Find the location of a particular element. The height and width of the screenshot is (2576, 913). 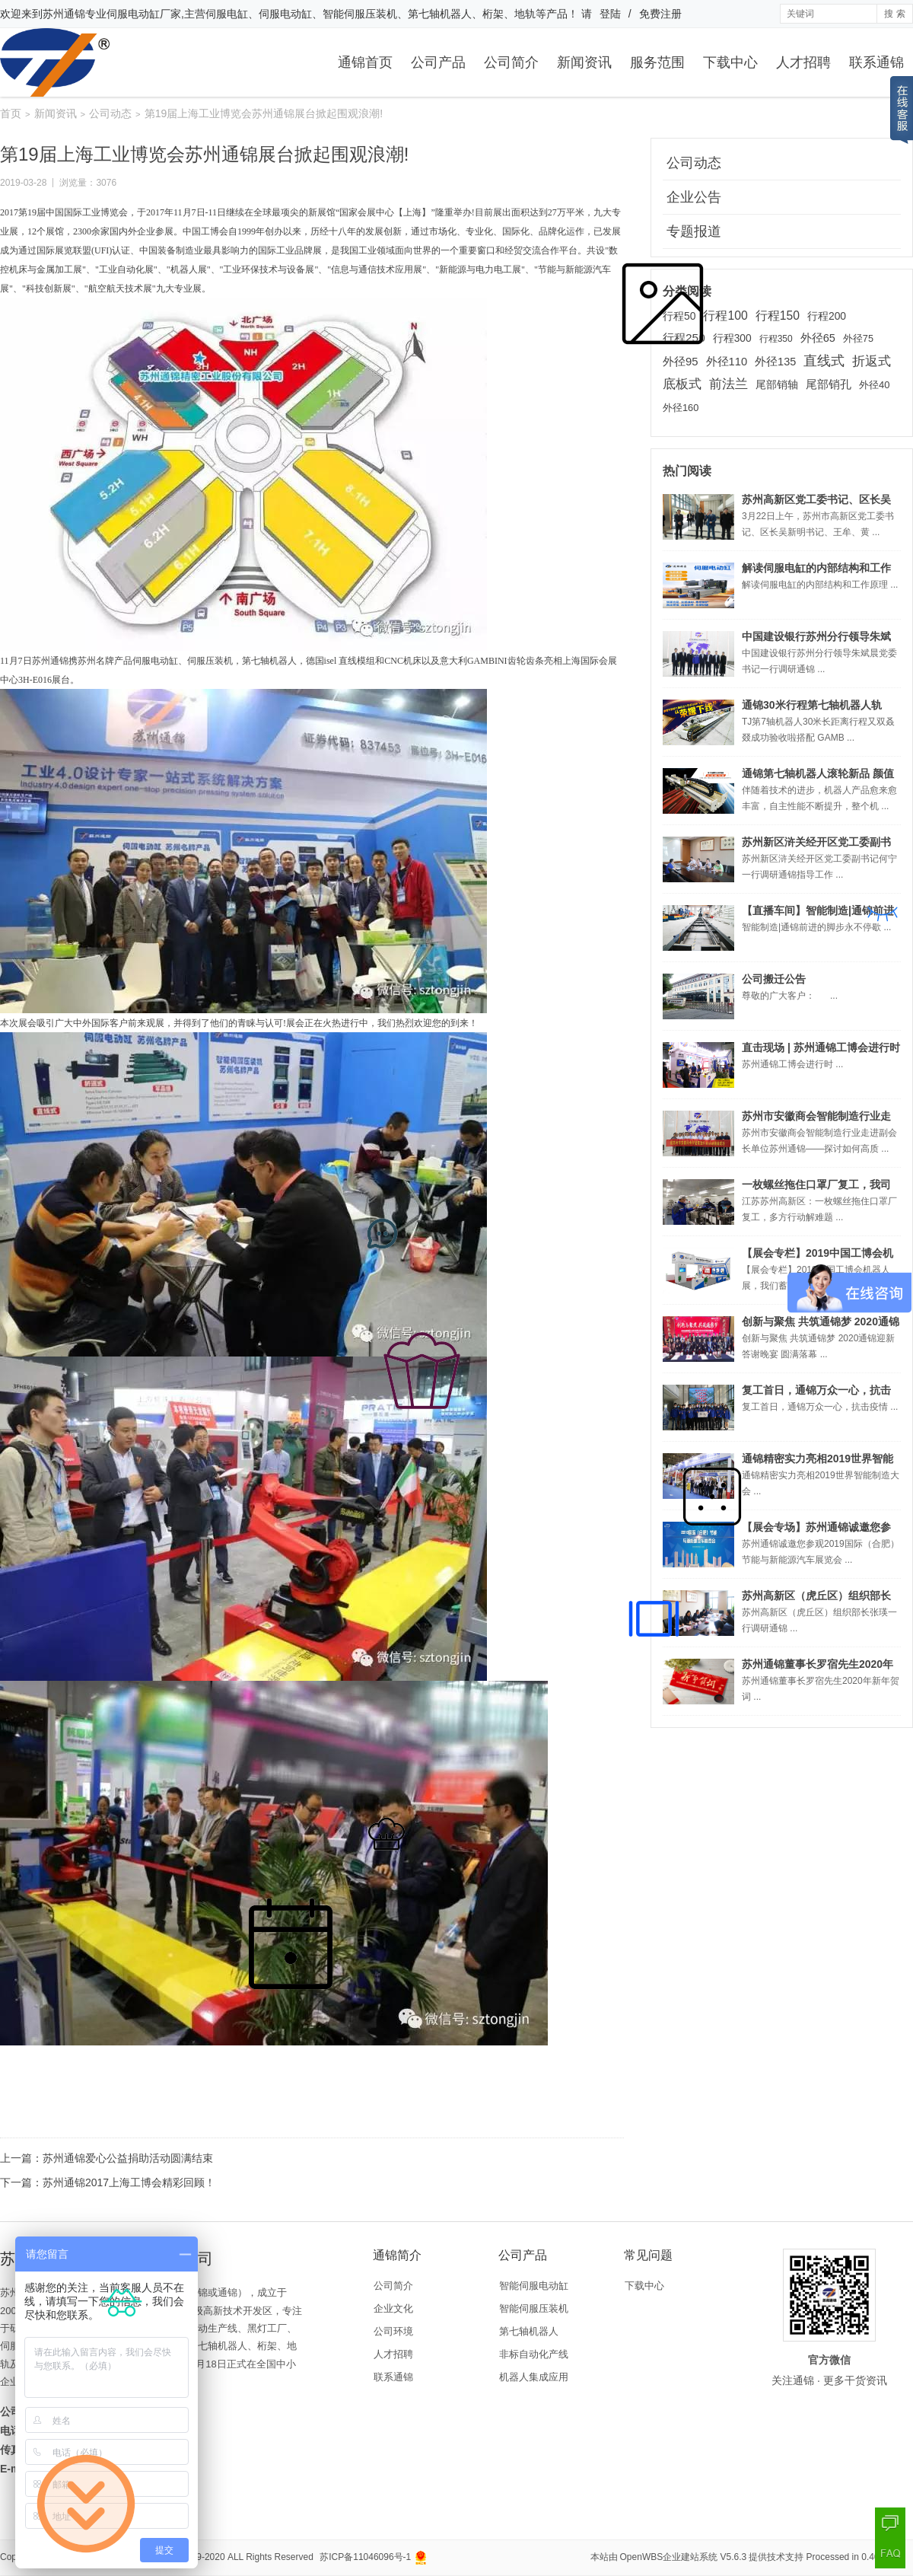

browse recipes or cooking content is located at coordinates (387, 1835).